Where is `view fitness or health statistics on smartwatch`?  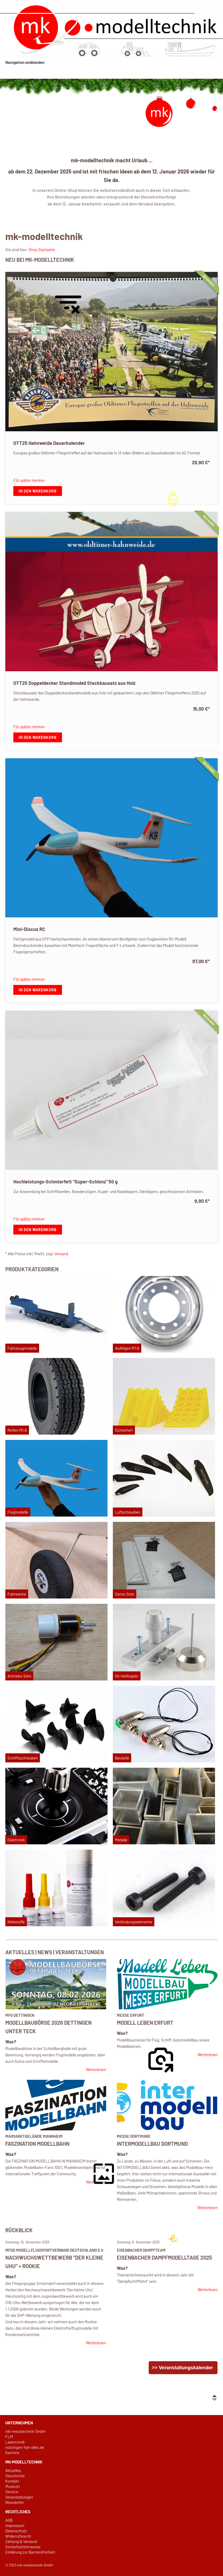 view fitness or health statistics on smartwatch is located at coordinates (173, 499).